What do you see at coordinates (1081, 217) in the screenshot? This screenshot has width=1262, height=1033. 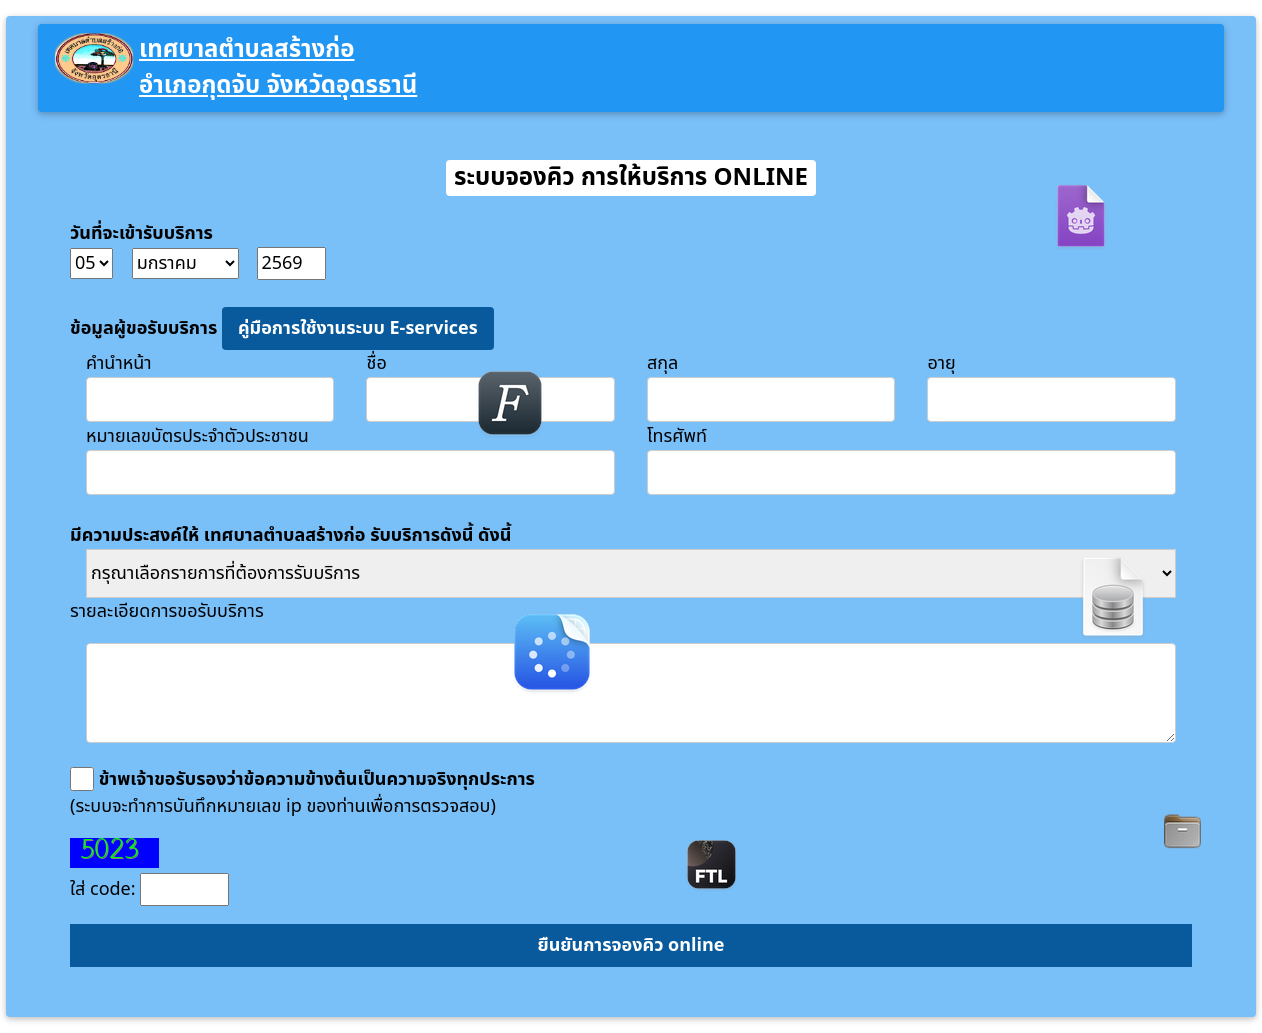 I see `a godot game engine scene file` at bounding box center [1081, 217].